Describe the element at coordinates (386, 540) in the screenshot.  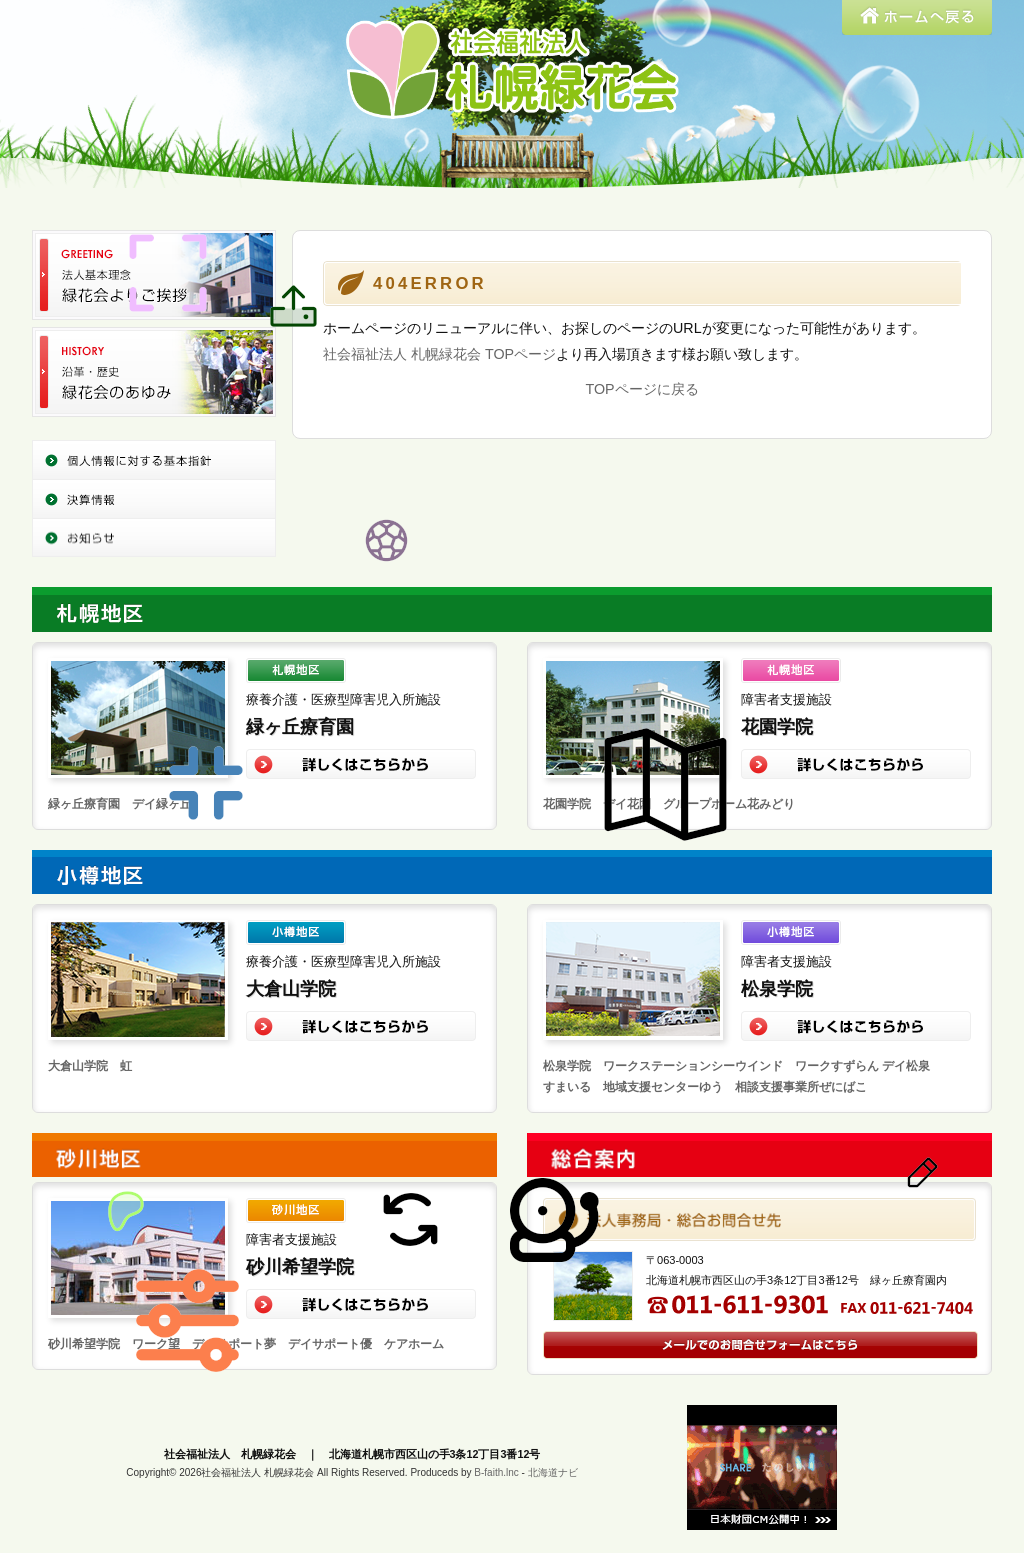
I see `access soccer or football content` at that location.